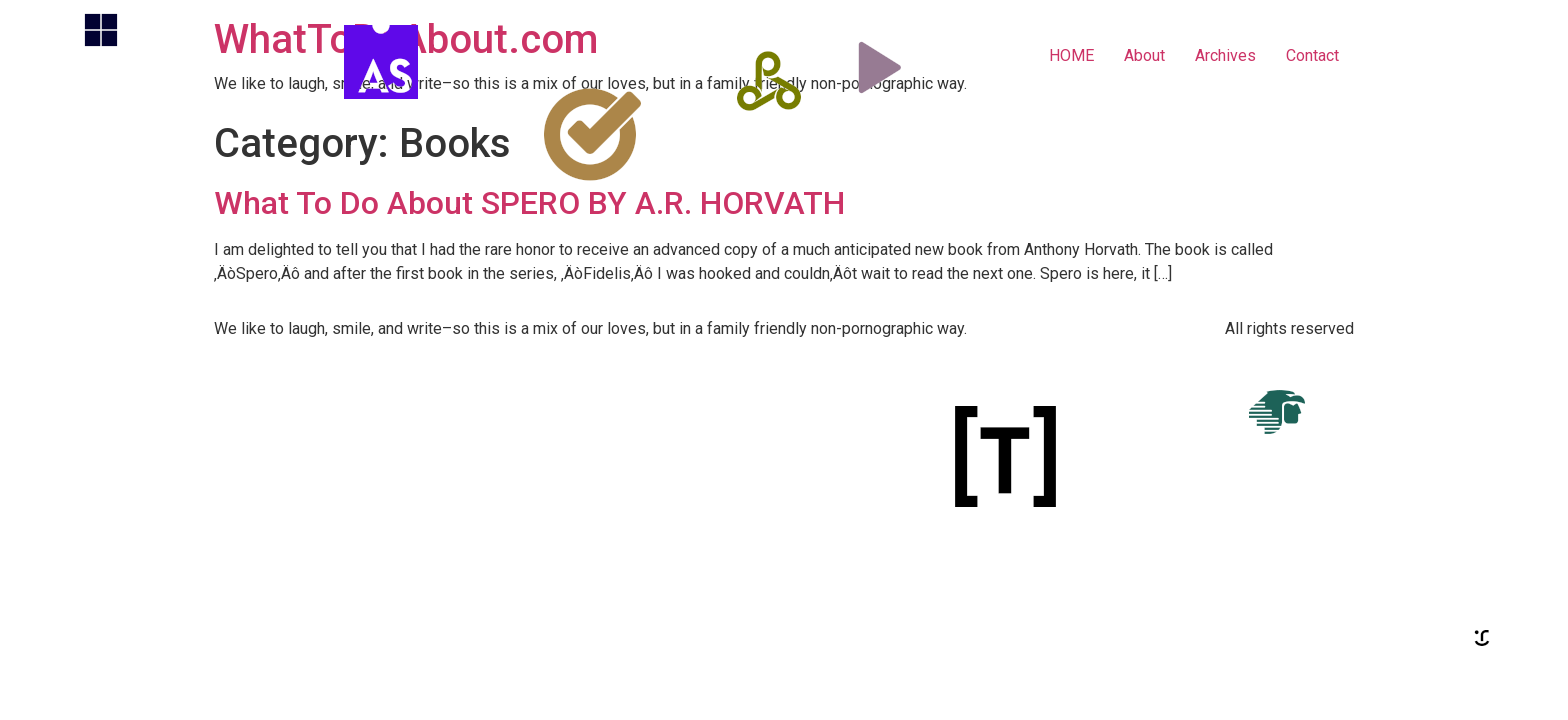 The width and height of the screenshot is (1568, 720). I want to click on play media or video content, so click(875, 67).